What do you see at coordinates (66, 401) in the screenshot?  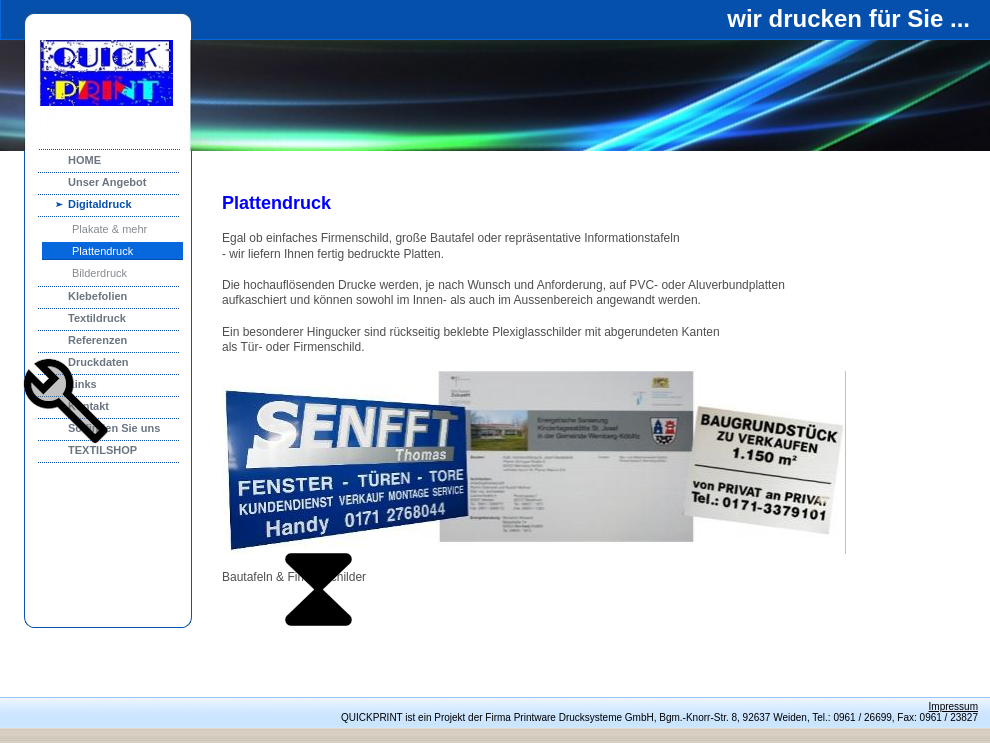 I see `access settings or configuration options` at bounding box center [66, 401].